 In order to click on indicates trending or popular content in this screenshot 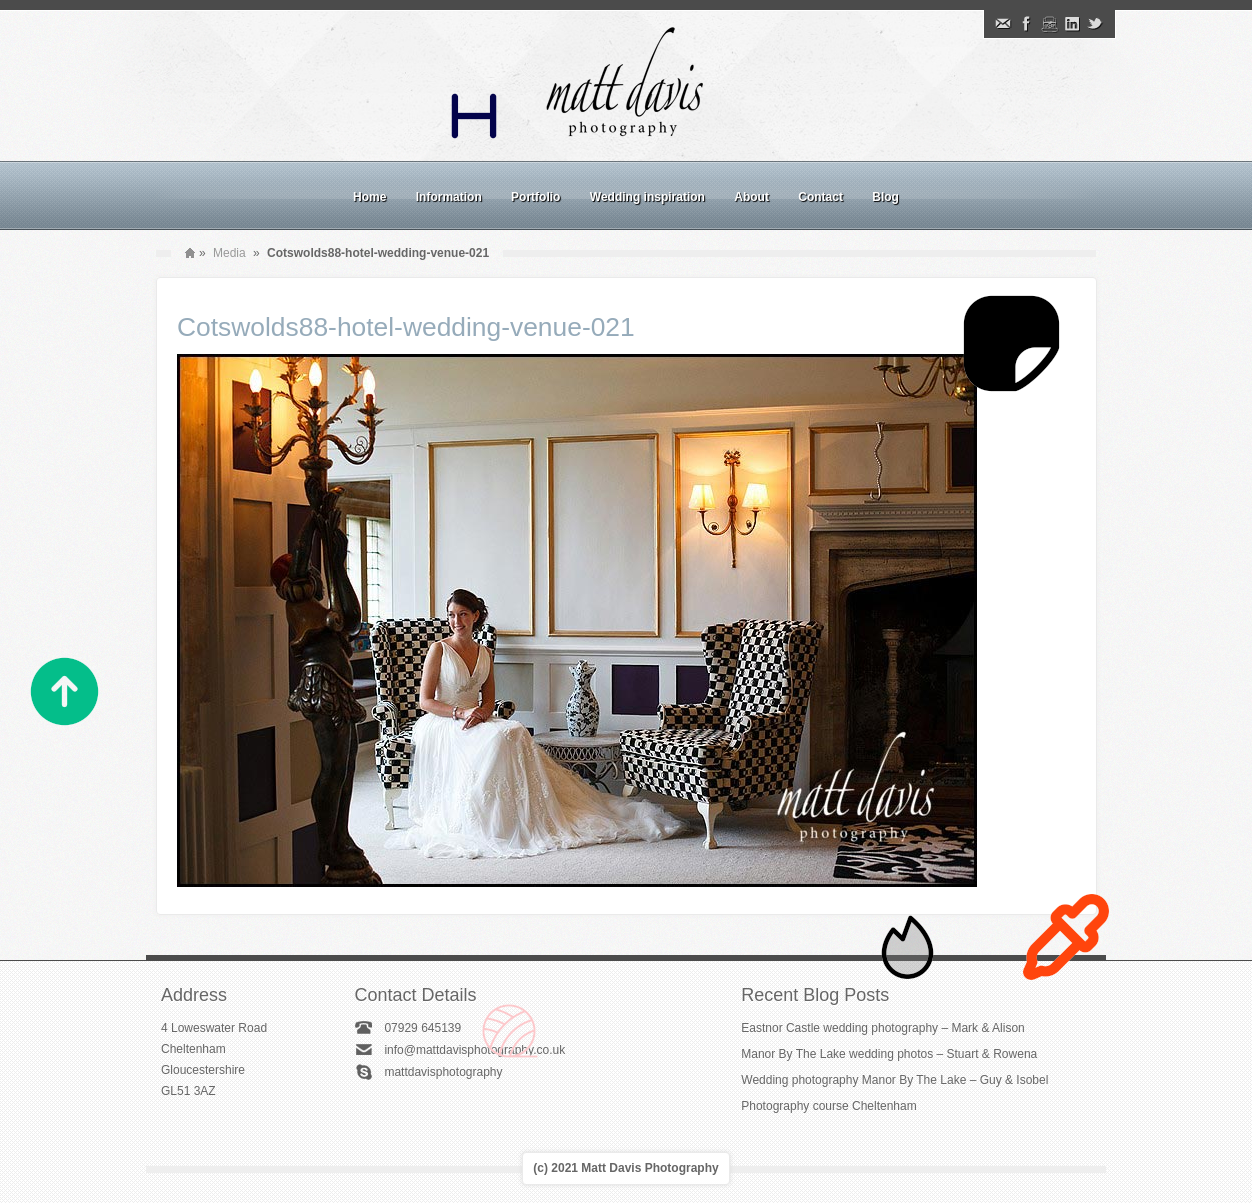, I will do `click(907, 948)`.